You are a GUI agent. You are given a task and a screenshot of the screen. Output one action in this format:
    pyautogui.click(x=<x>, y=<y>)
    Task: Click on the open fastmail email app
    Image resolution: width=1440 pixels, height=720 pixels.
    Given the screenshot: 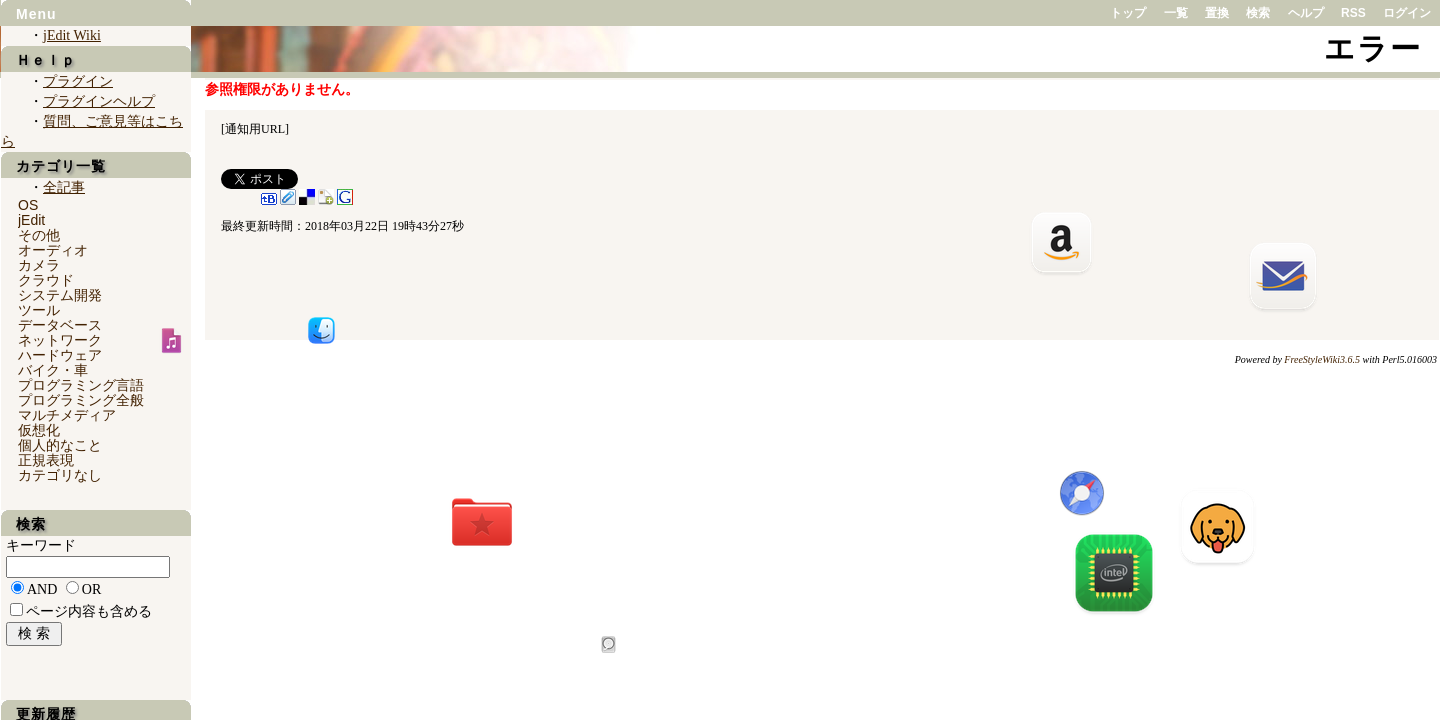 What is the action you would take?
    pyautogui.click(x=1283, y=276)
    